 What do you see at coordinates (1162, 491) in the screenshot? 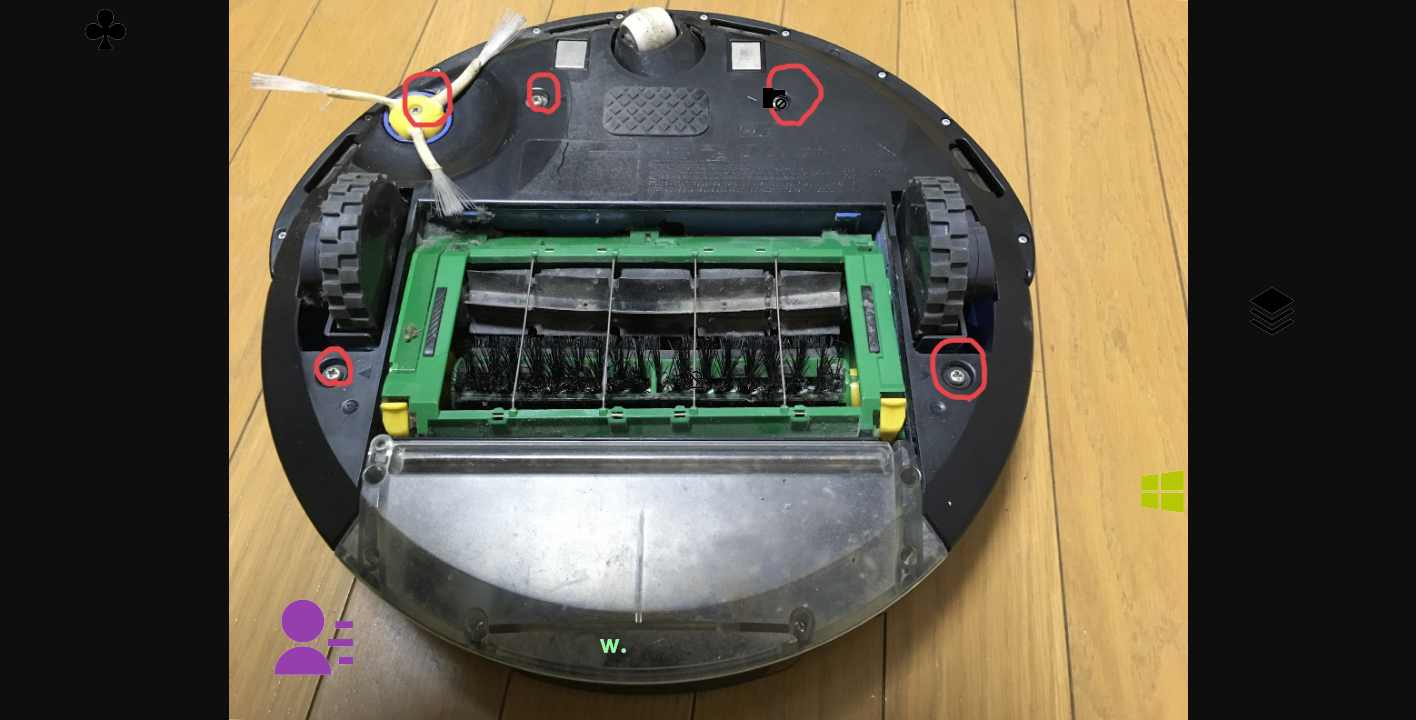
I see `open Windows application or settings` at bounding box center [1162, 491].